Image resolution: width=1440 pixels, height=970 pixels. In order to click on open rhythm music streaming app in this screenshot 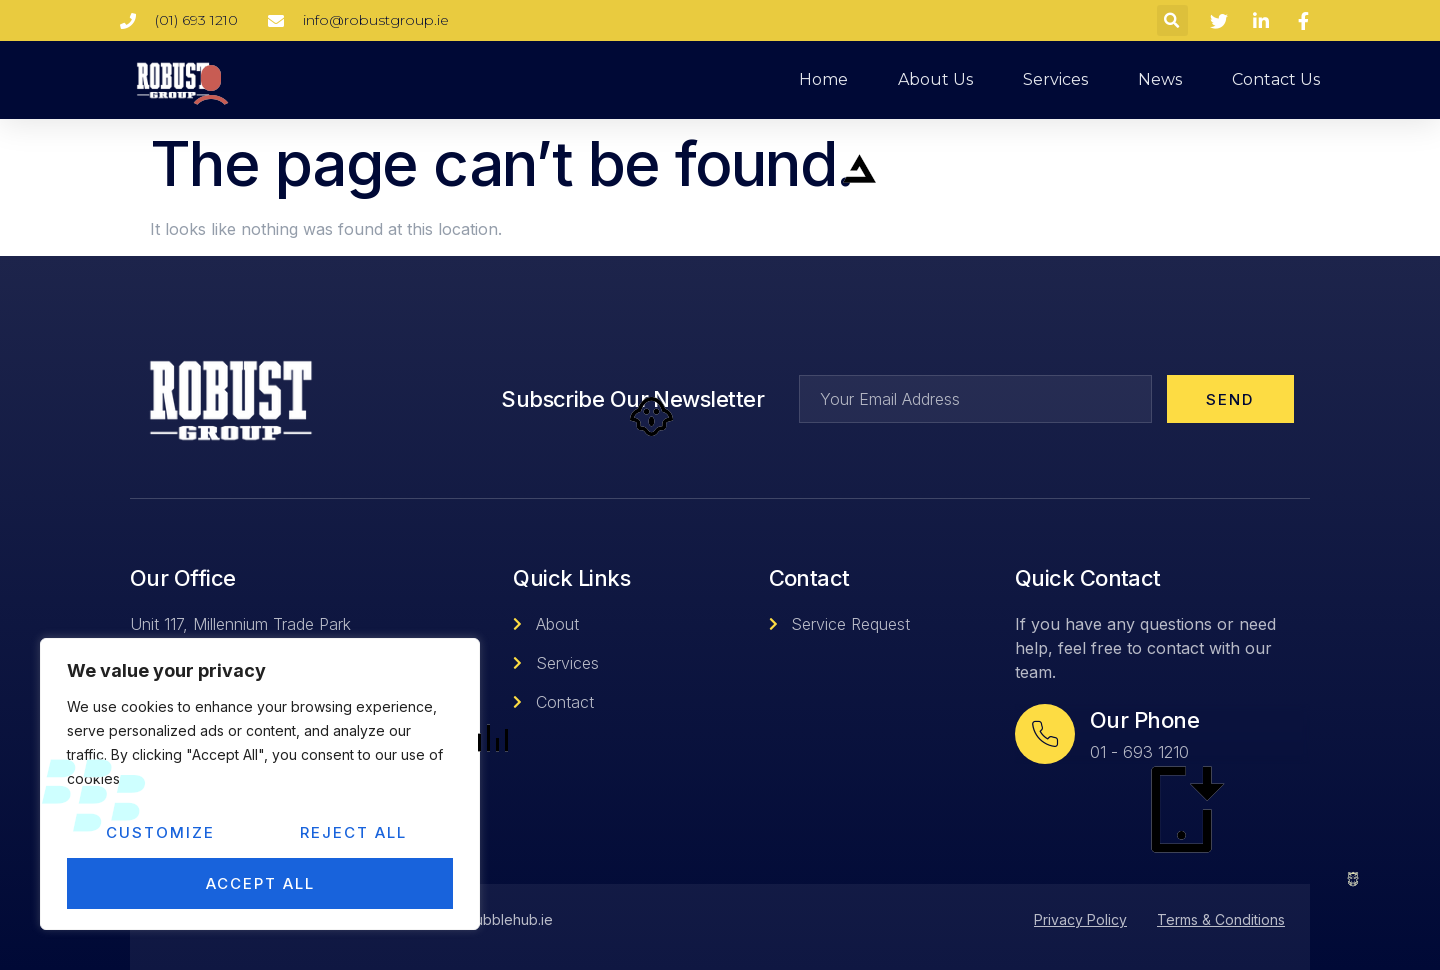, I will do `click(493, 738)`.